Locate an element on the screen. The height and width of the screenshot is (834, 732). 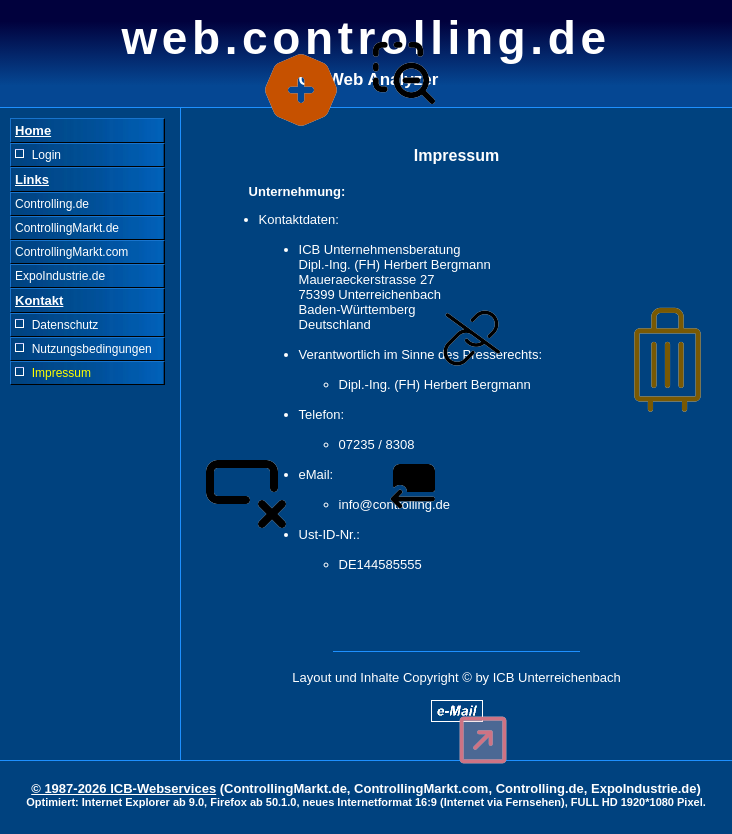
remove a hyperlink is located at coordinates (471, 338).